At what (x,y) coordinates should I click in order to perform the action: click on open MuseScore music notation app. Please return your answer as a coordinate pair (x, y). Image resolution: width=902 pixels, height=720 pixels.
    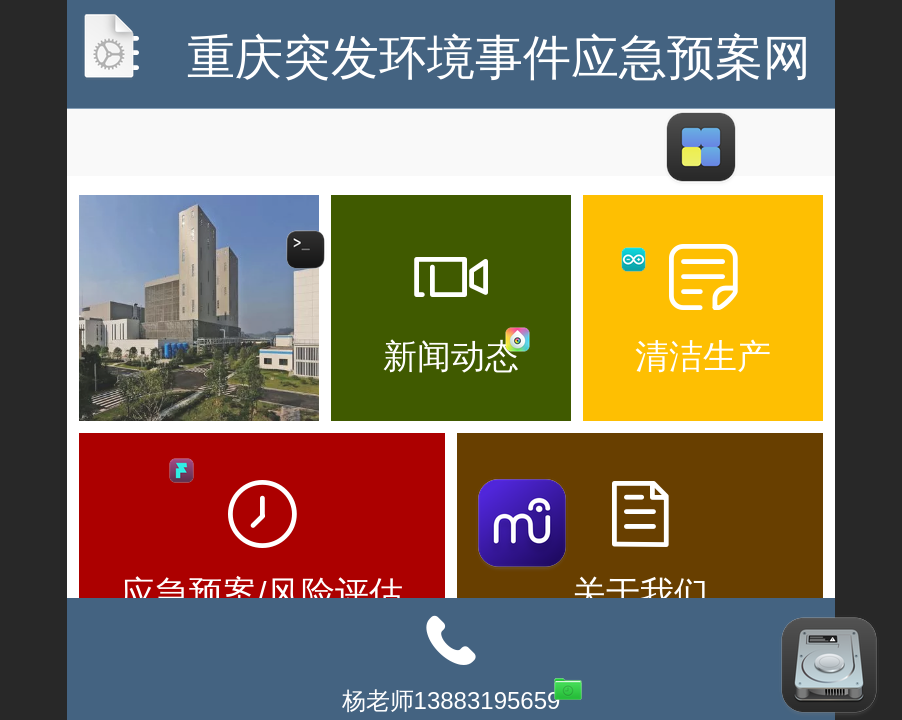
    Looking at the image, I should click on (522, 523).